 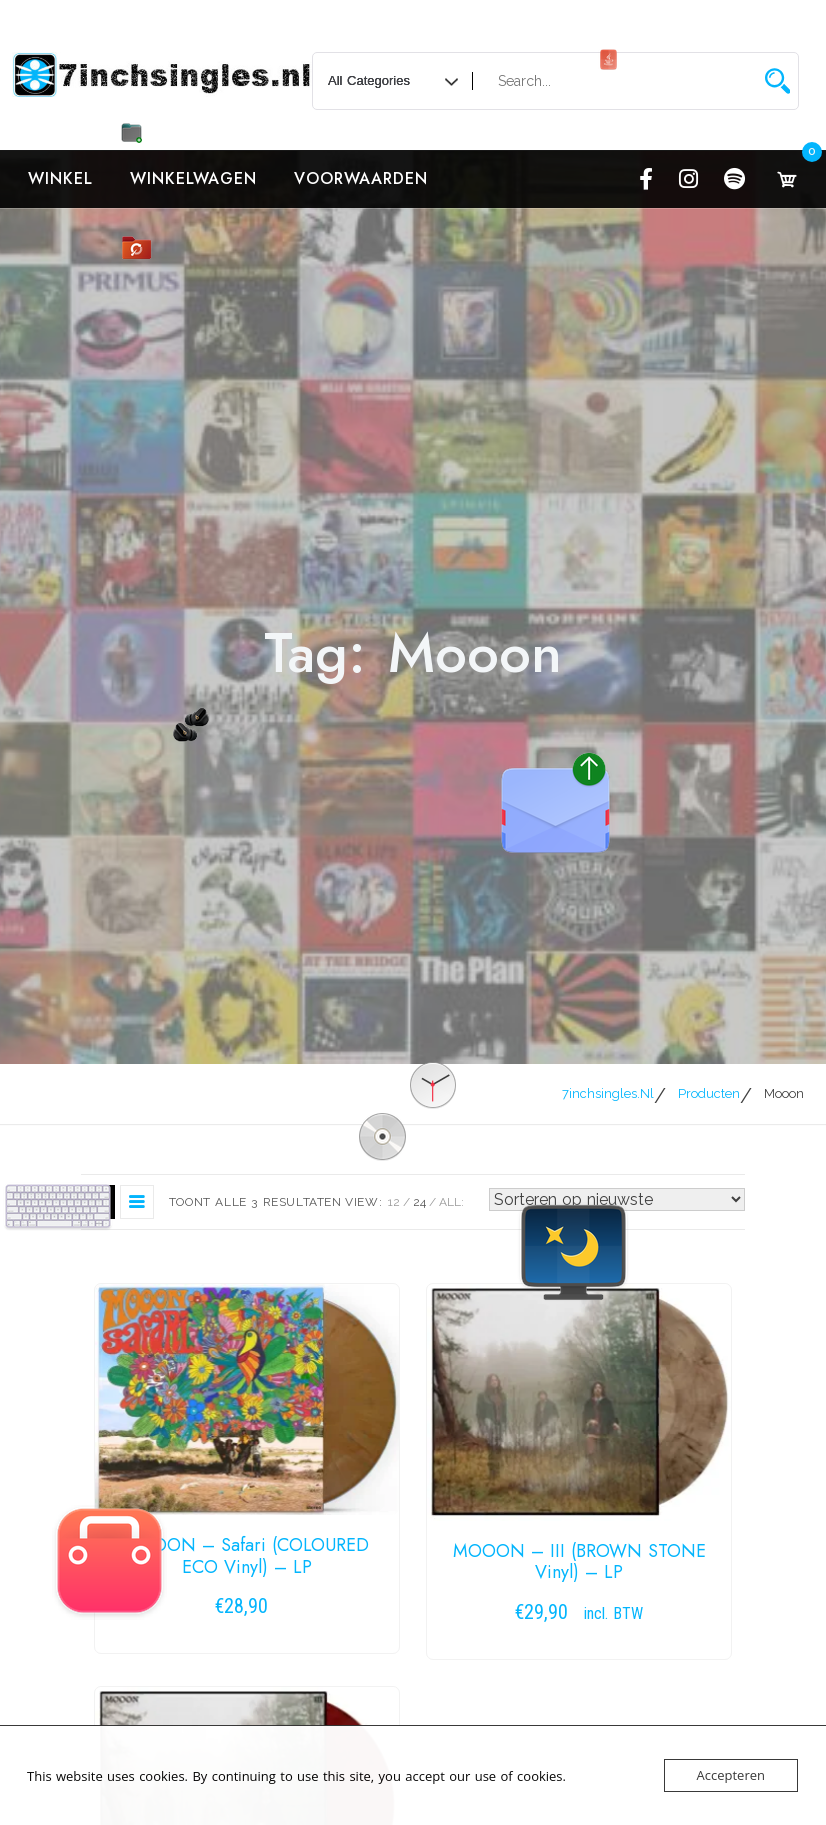 I want to click on open amd storemi application folder, so click(x=136, y=248).